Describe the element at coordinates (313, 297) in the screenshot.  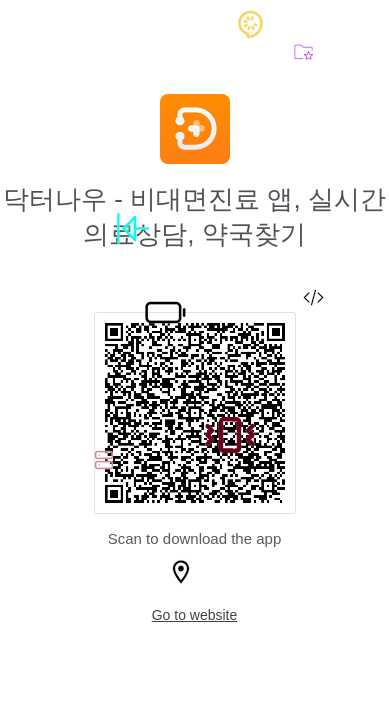
I see `view or edit source code` at that location.